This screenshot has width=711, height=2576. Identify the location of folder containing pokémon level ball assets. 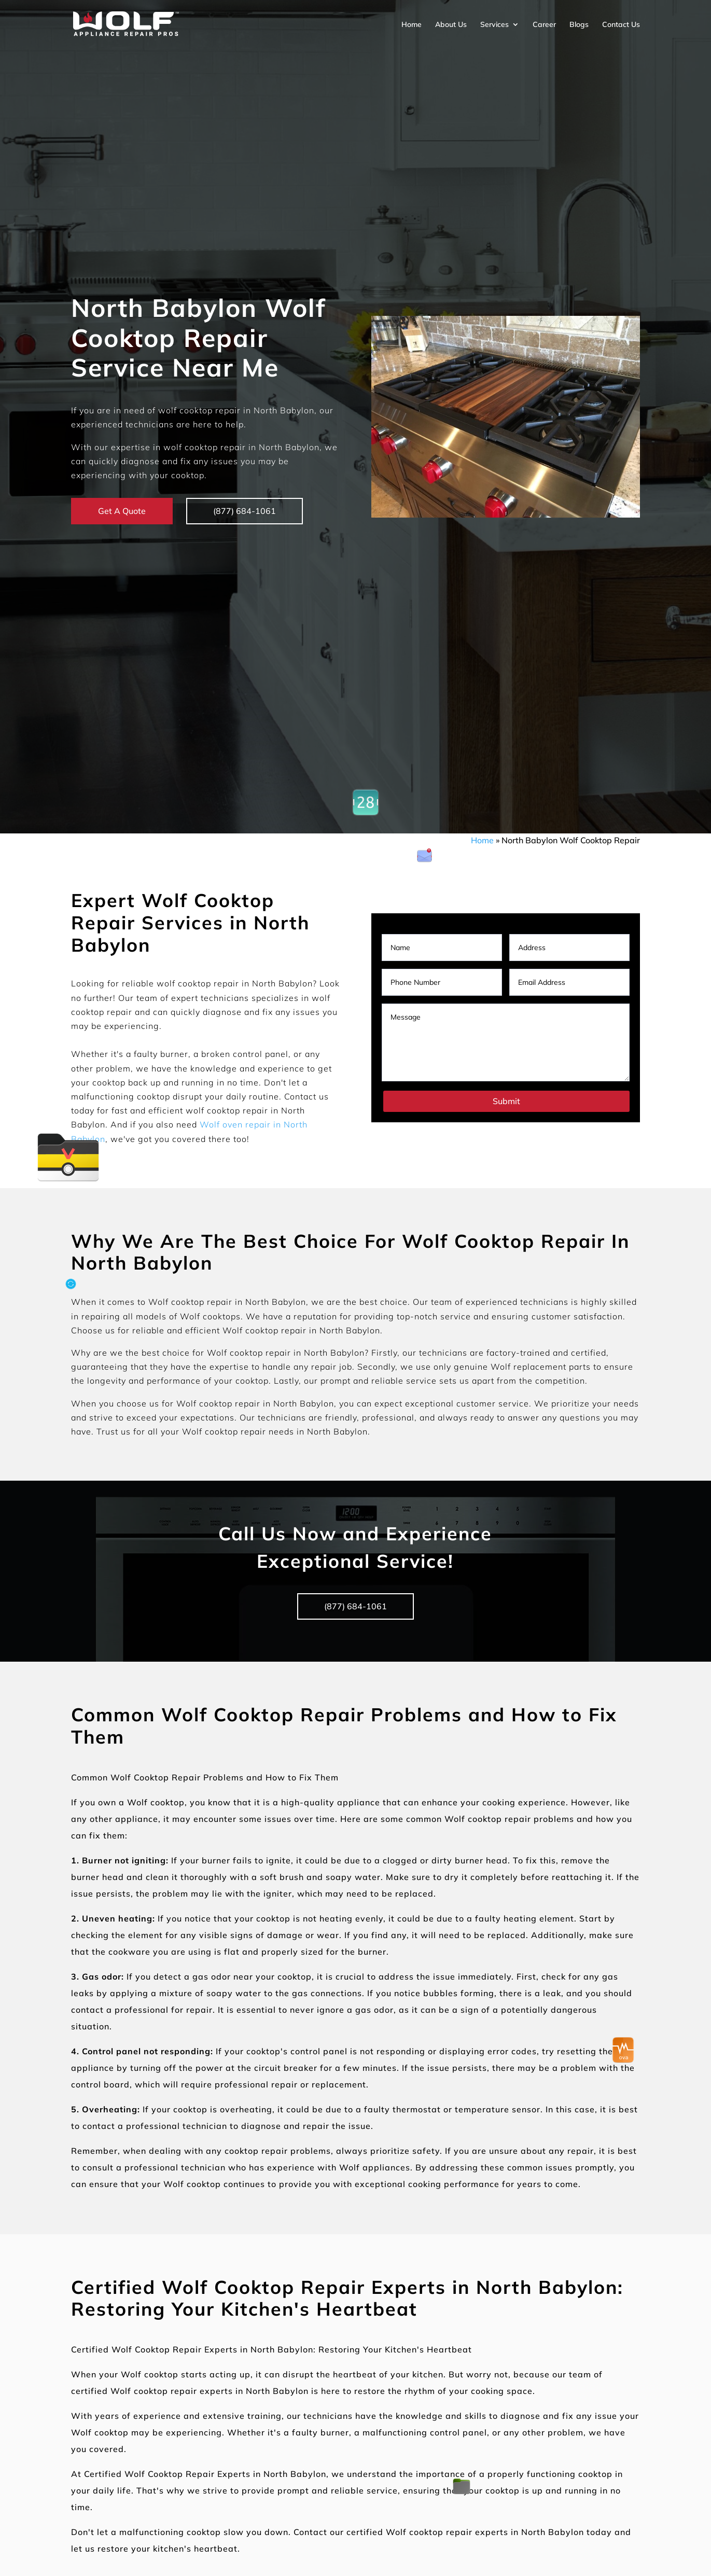
(68, 1159).